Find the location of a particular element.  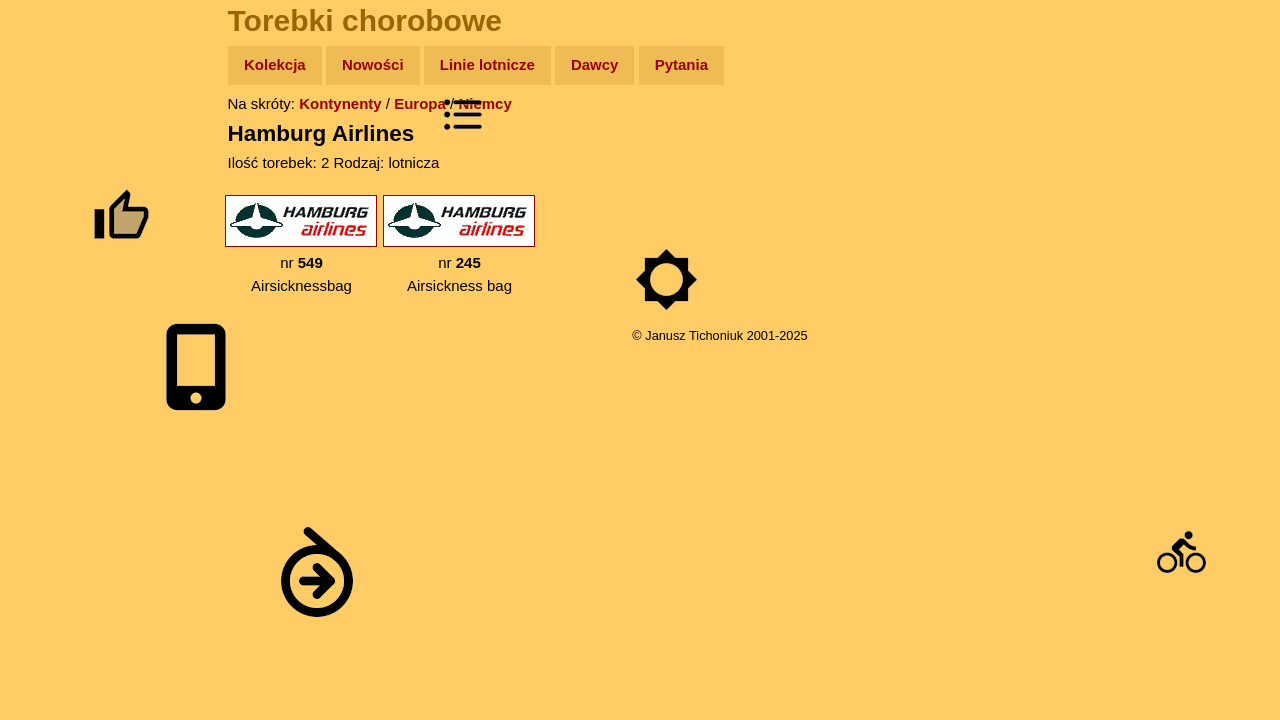

access mobile device settings is located at coordinates (196, 367).